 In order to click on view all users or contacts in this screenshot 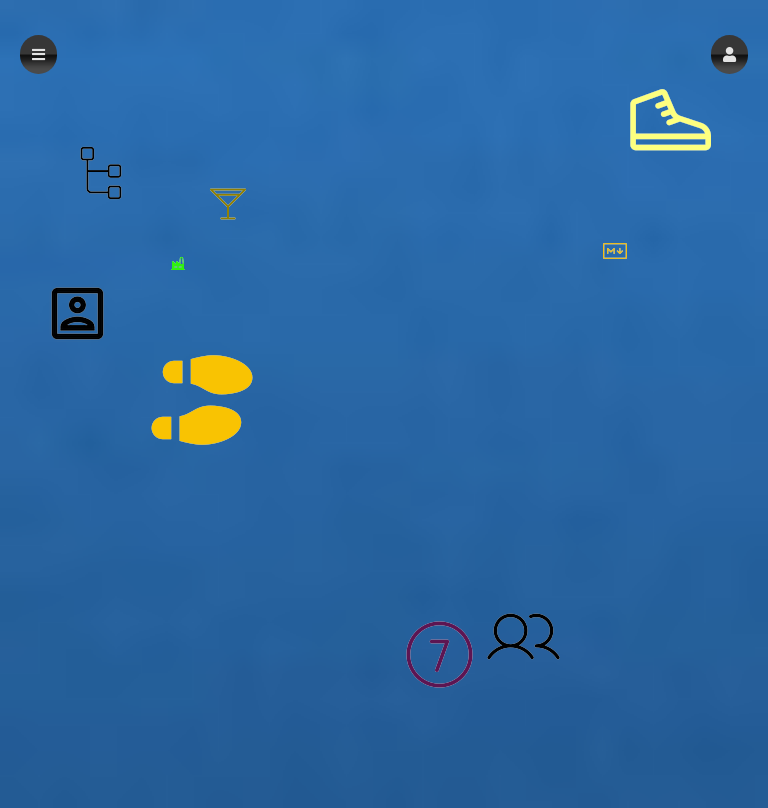, I will do `click(523, 636)`.